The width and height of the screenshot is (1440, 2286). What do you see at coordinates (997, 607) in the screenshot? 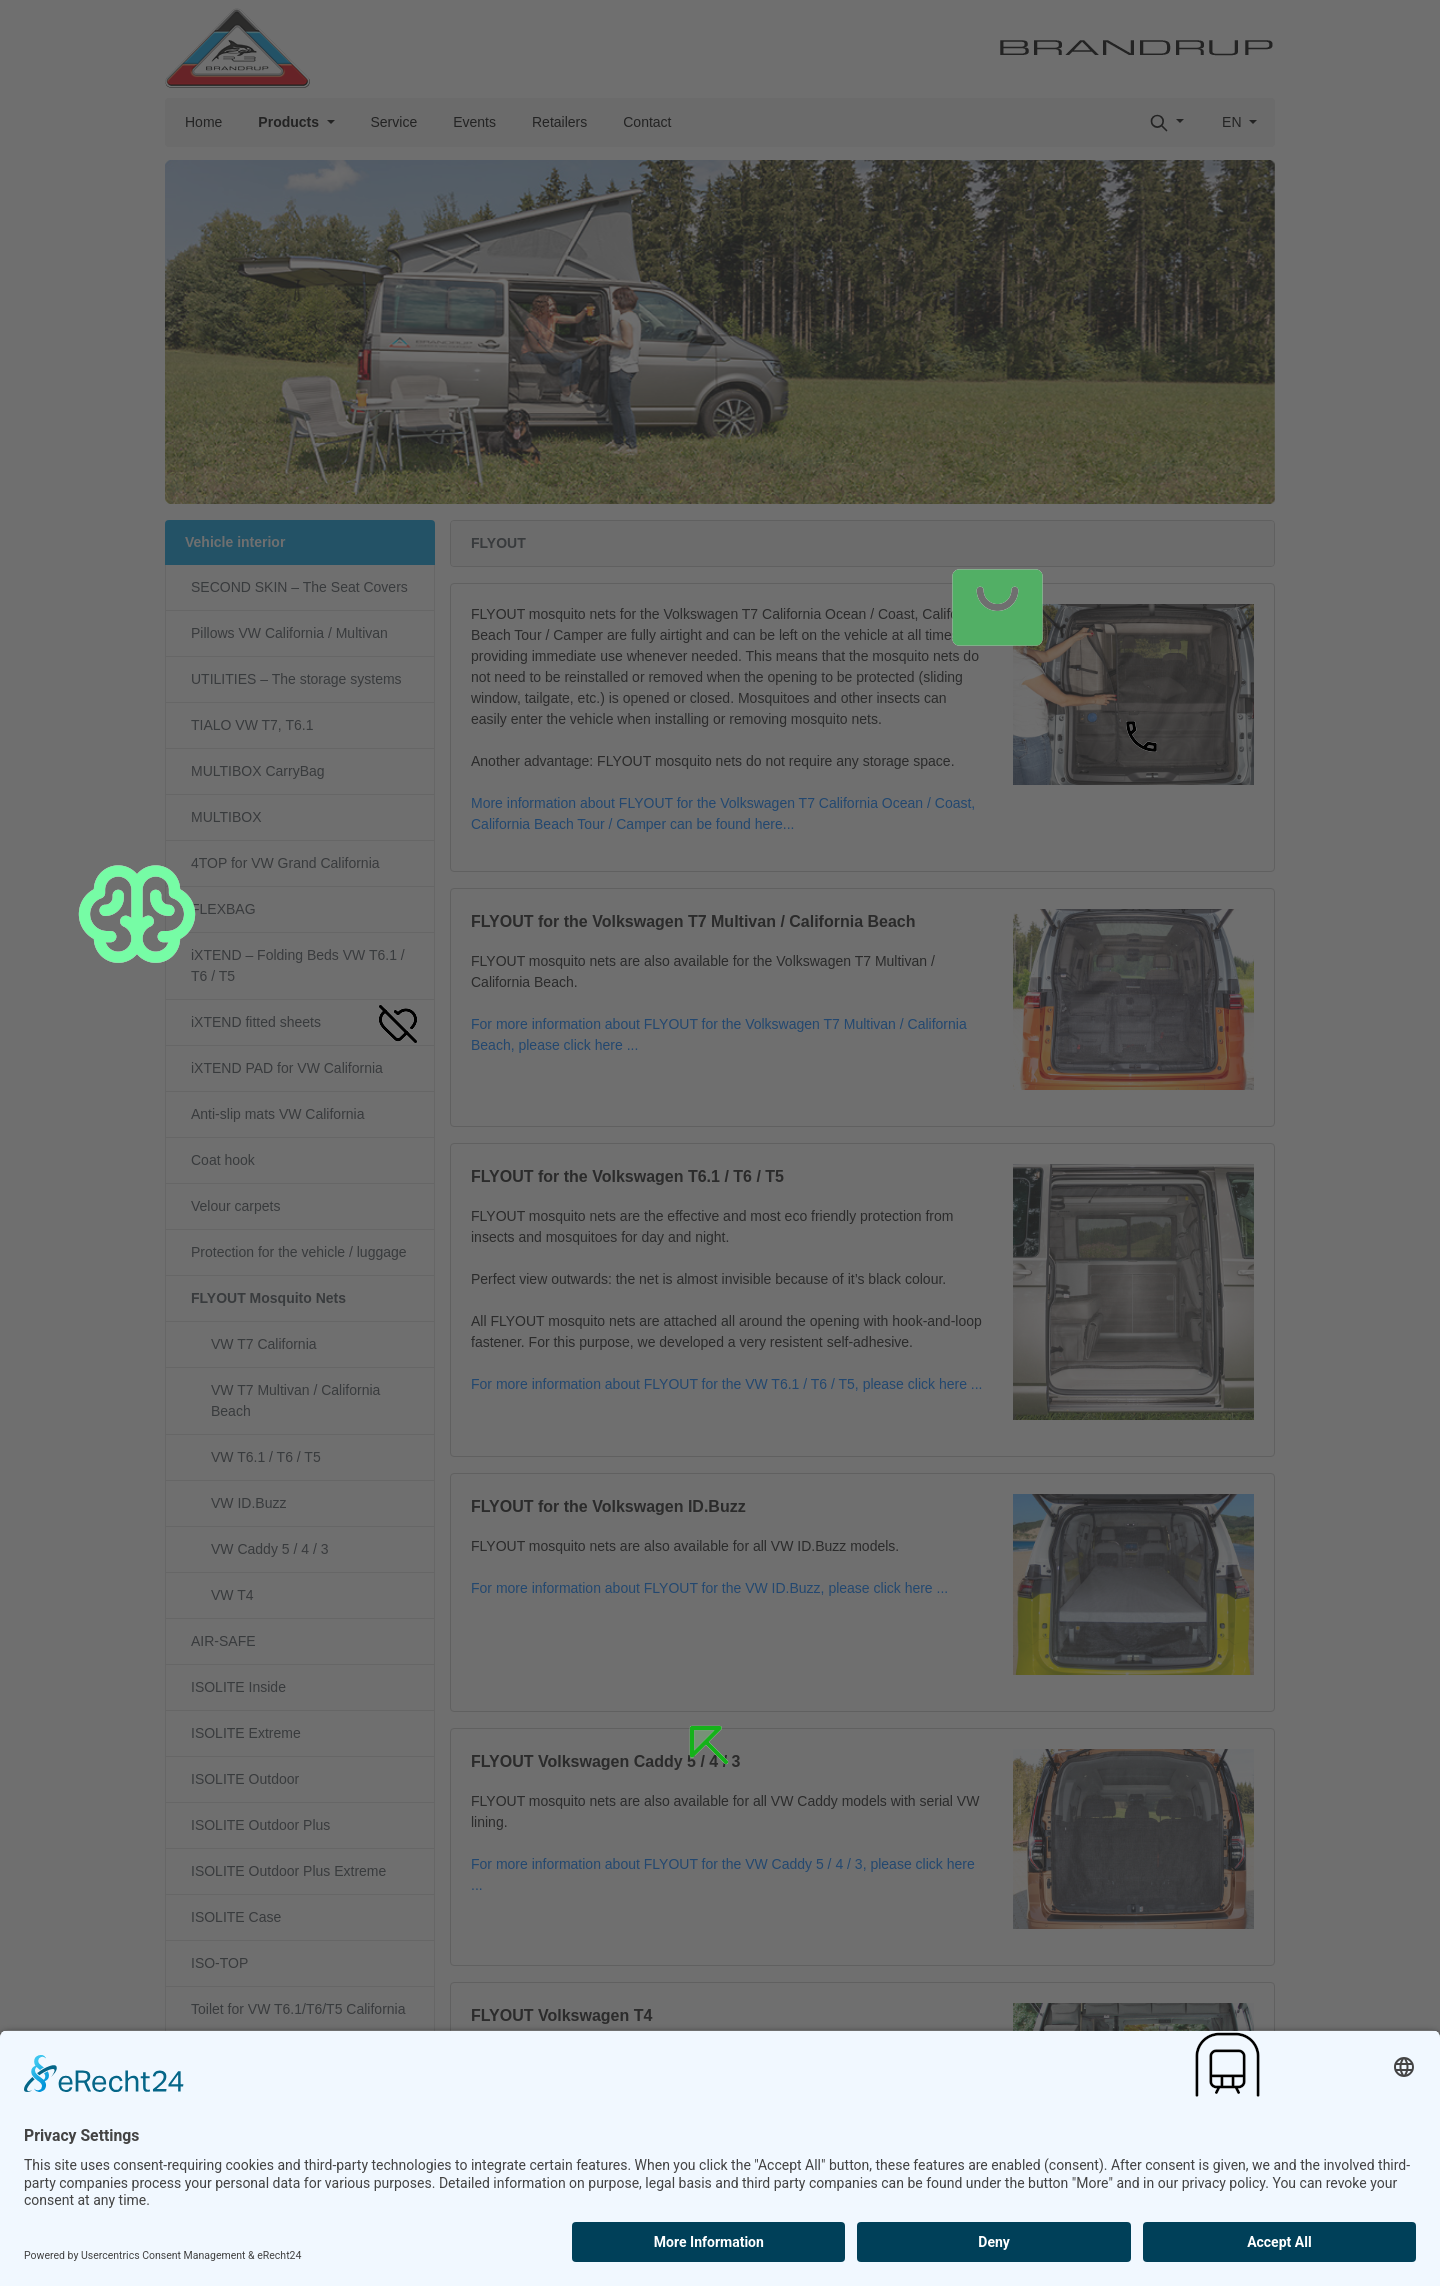
I see `view your shopping bag` at bounding box center [997, 607].